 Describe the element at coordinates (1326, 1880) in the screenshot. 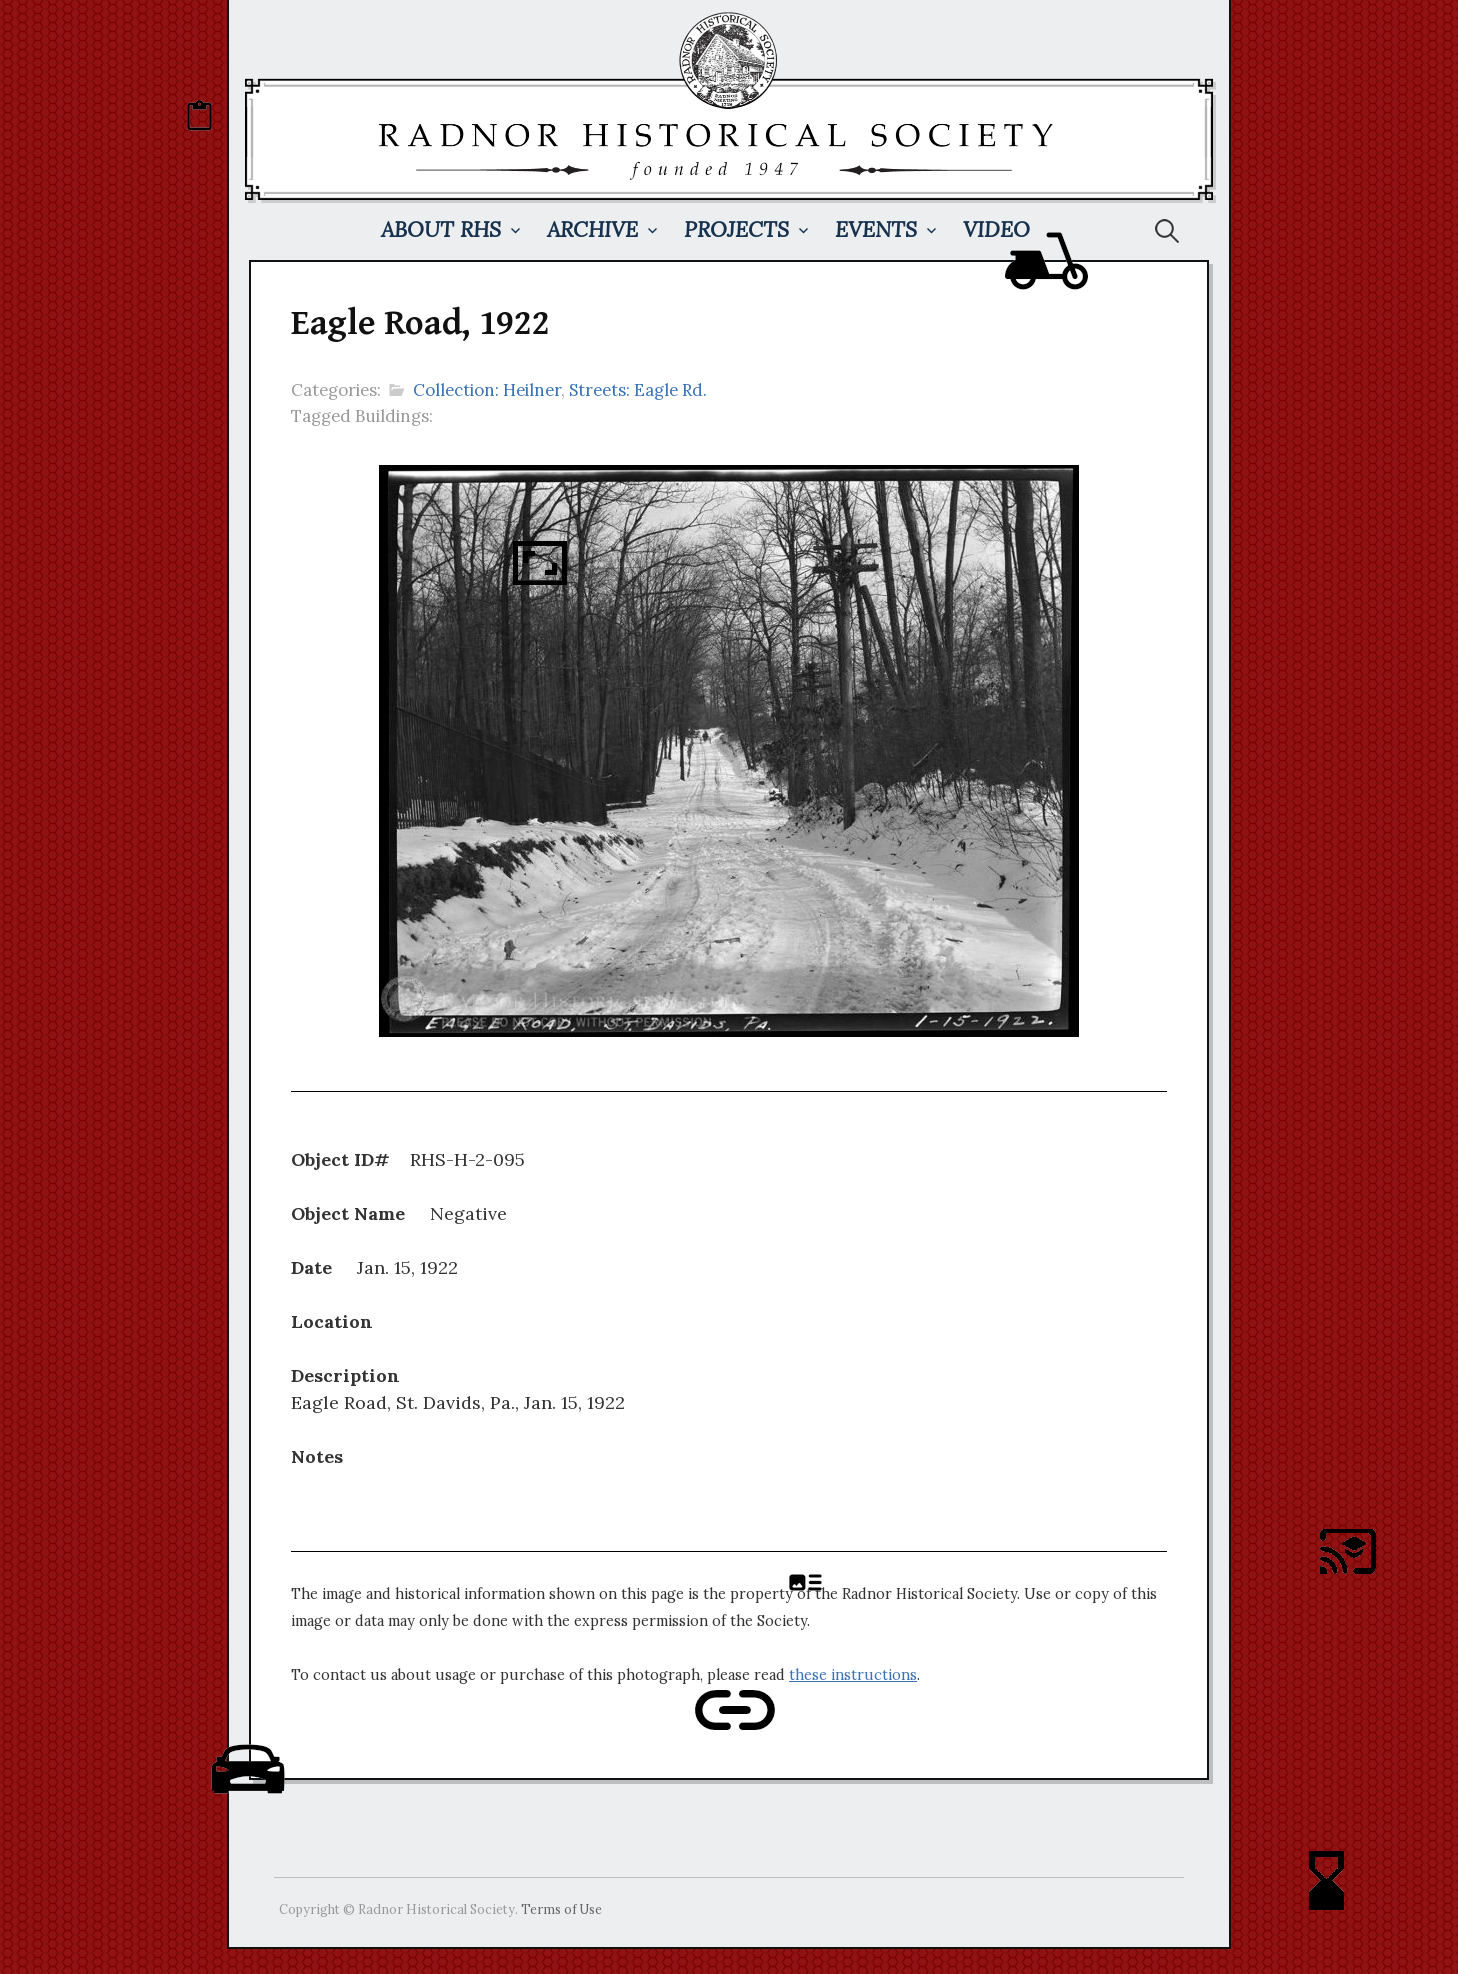

I see `indicates time remaining or process nearing completion` at that location.